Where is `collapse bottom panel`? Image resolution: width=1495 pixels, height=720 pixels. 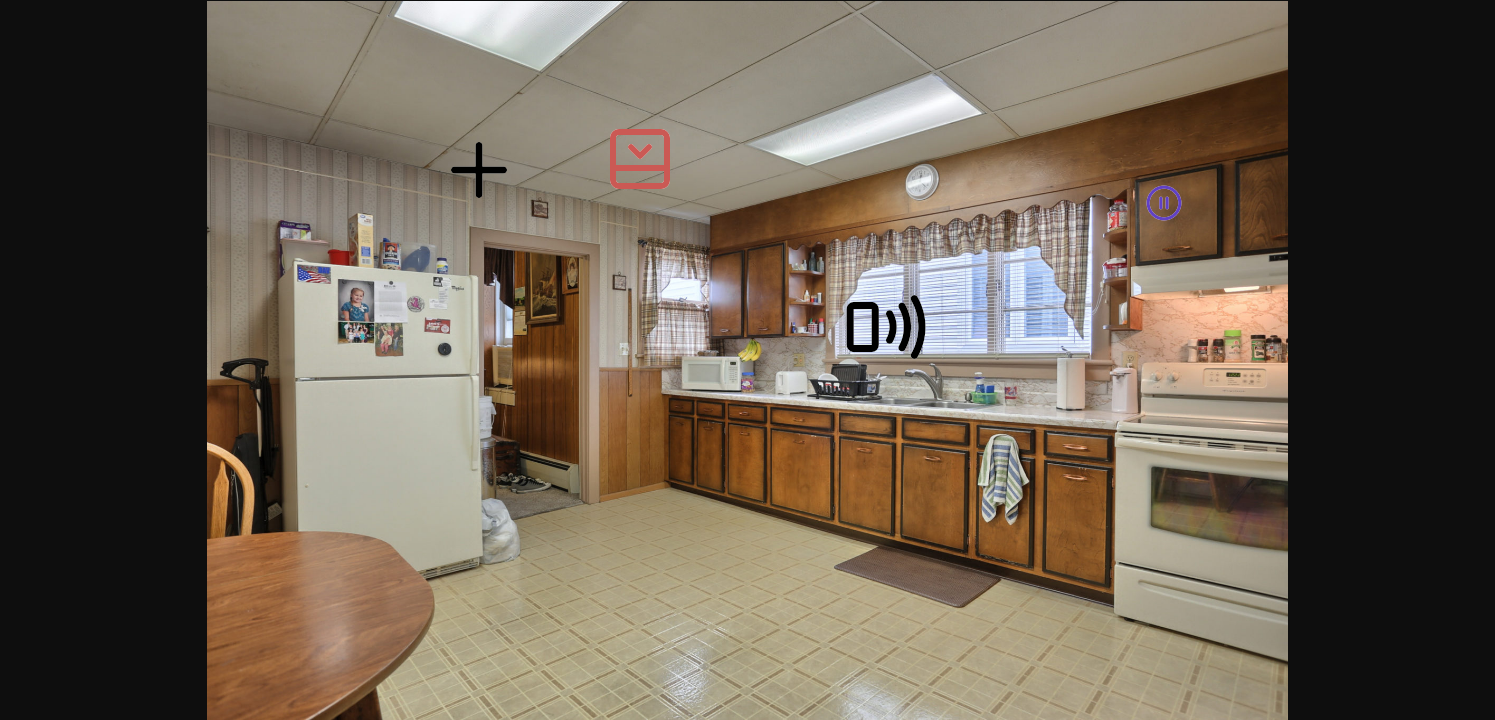
collapse bottom panel is located at coordinates (640, 159).